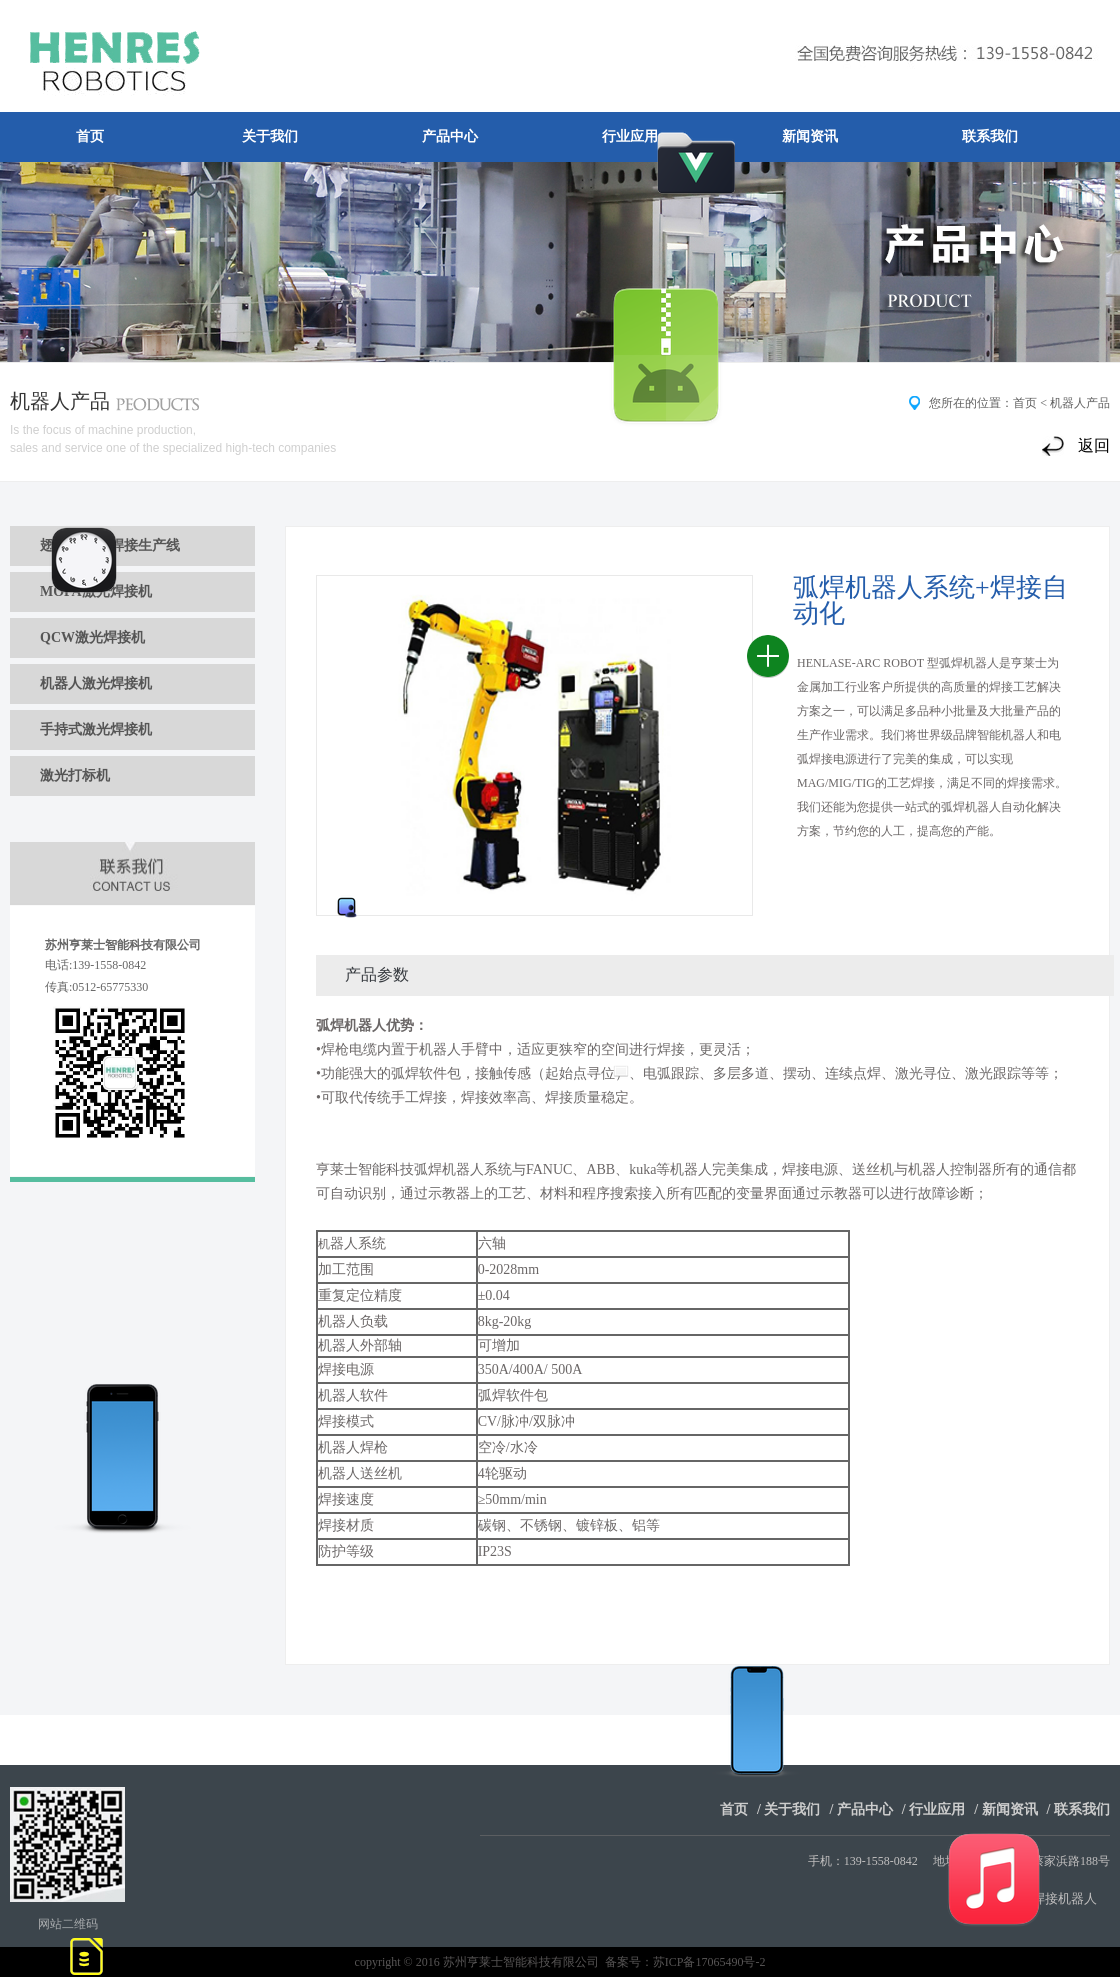 The image size is (1120, 1977). I want to click on start or join a screen sharing session, so click(346, 906).